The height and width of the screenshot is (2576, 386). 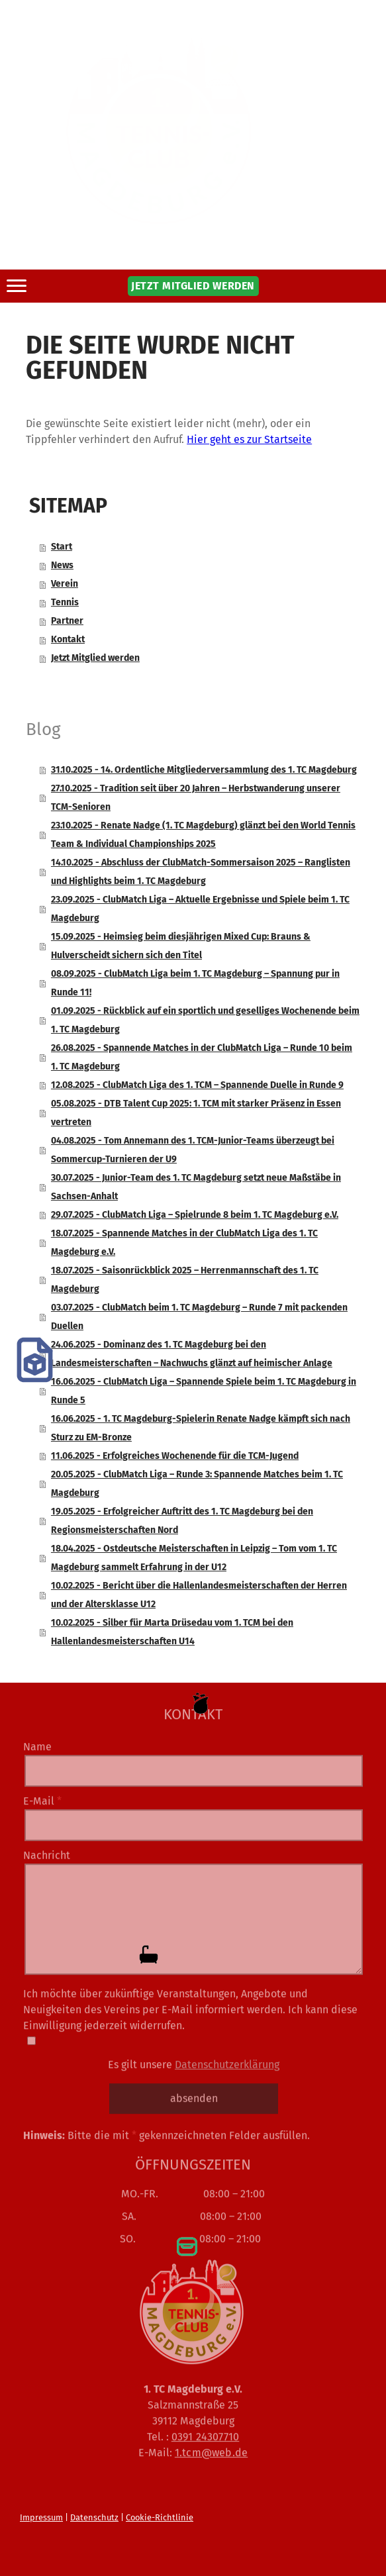 What do you see at coordinates (148, 1954) in the screenshot?
I see `indicates bathroom amenity available` at bounding box center [148, 1954].